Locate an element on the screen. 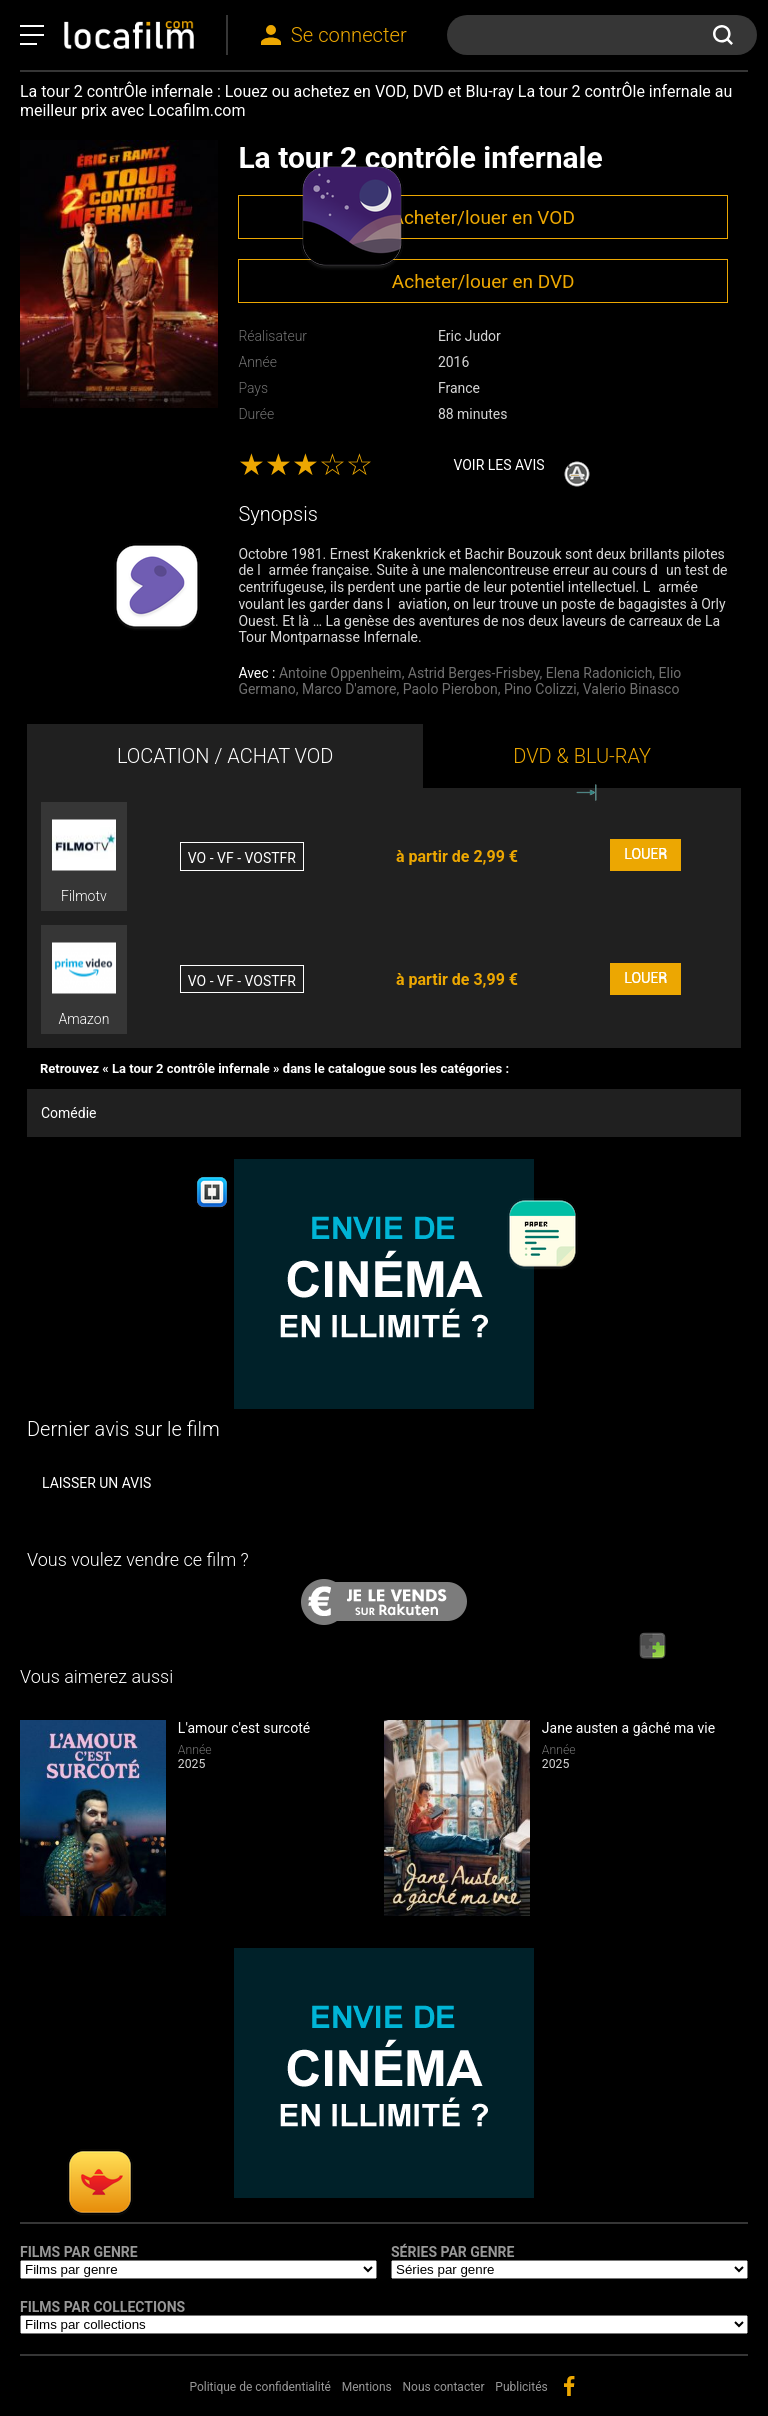  jump to the last item in a list is located at coordinates (586, 792).